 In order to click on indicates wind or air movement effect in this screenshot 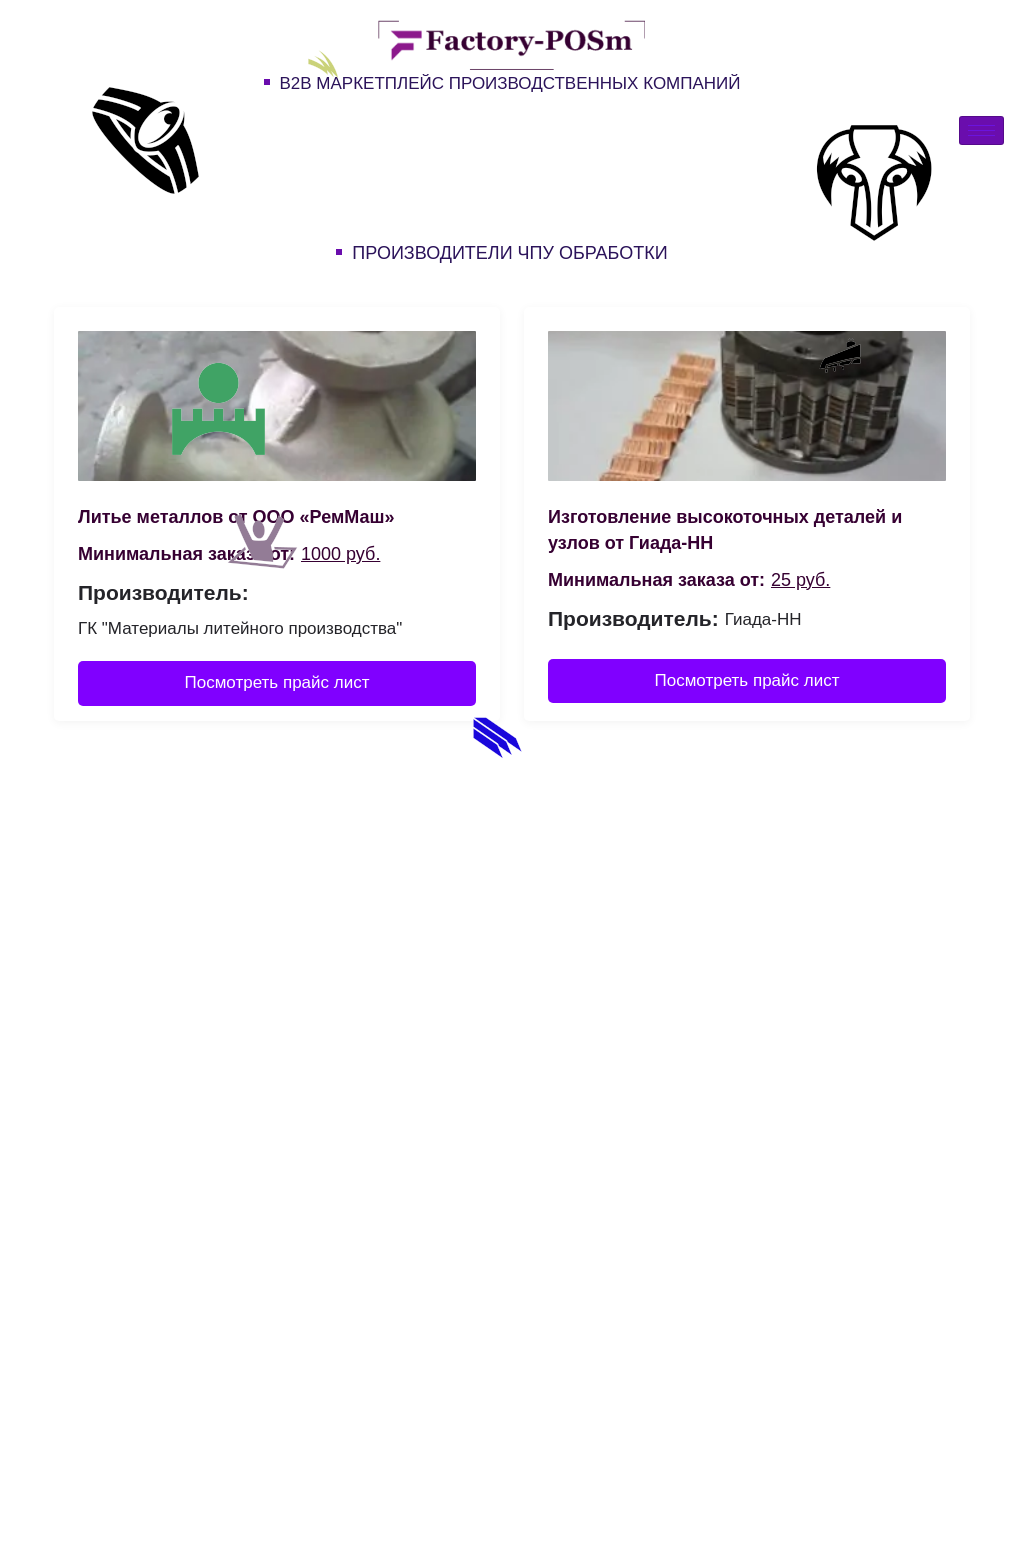, I will do `click(323, 65)`.